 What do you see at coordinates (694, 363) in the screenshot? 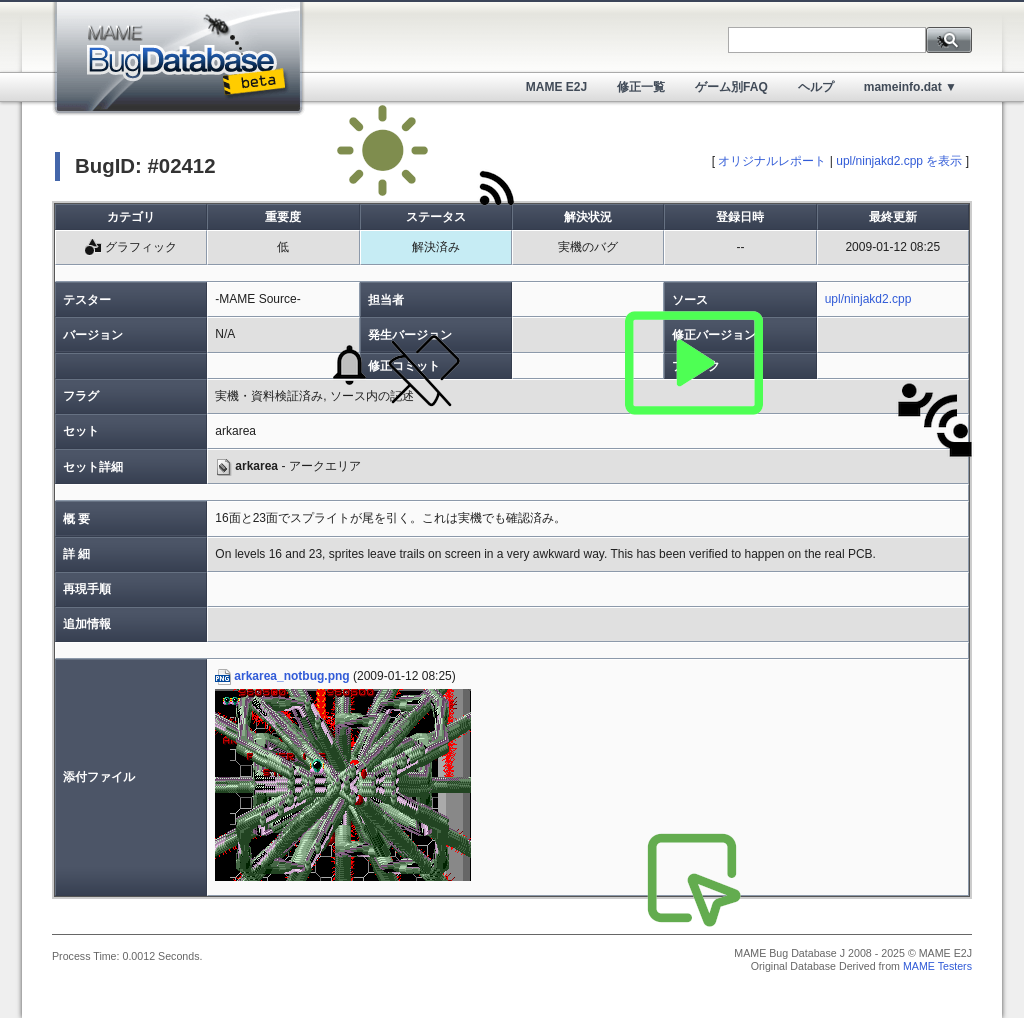
I see `play a video` at bounding box center [694, 363].